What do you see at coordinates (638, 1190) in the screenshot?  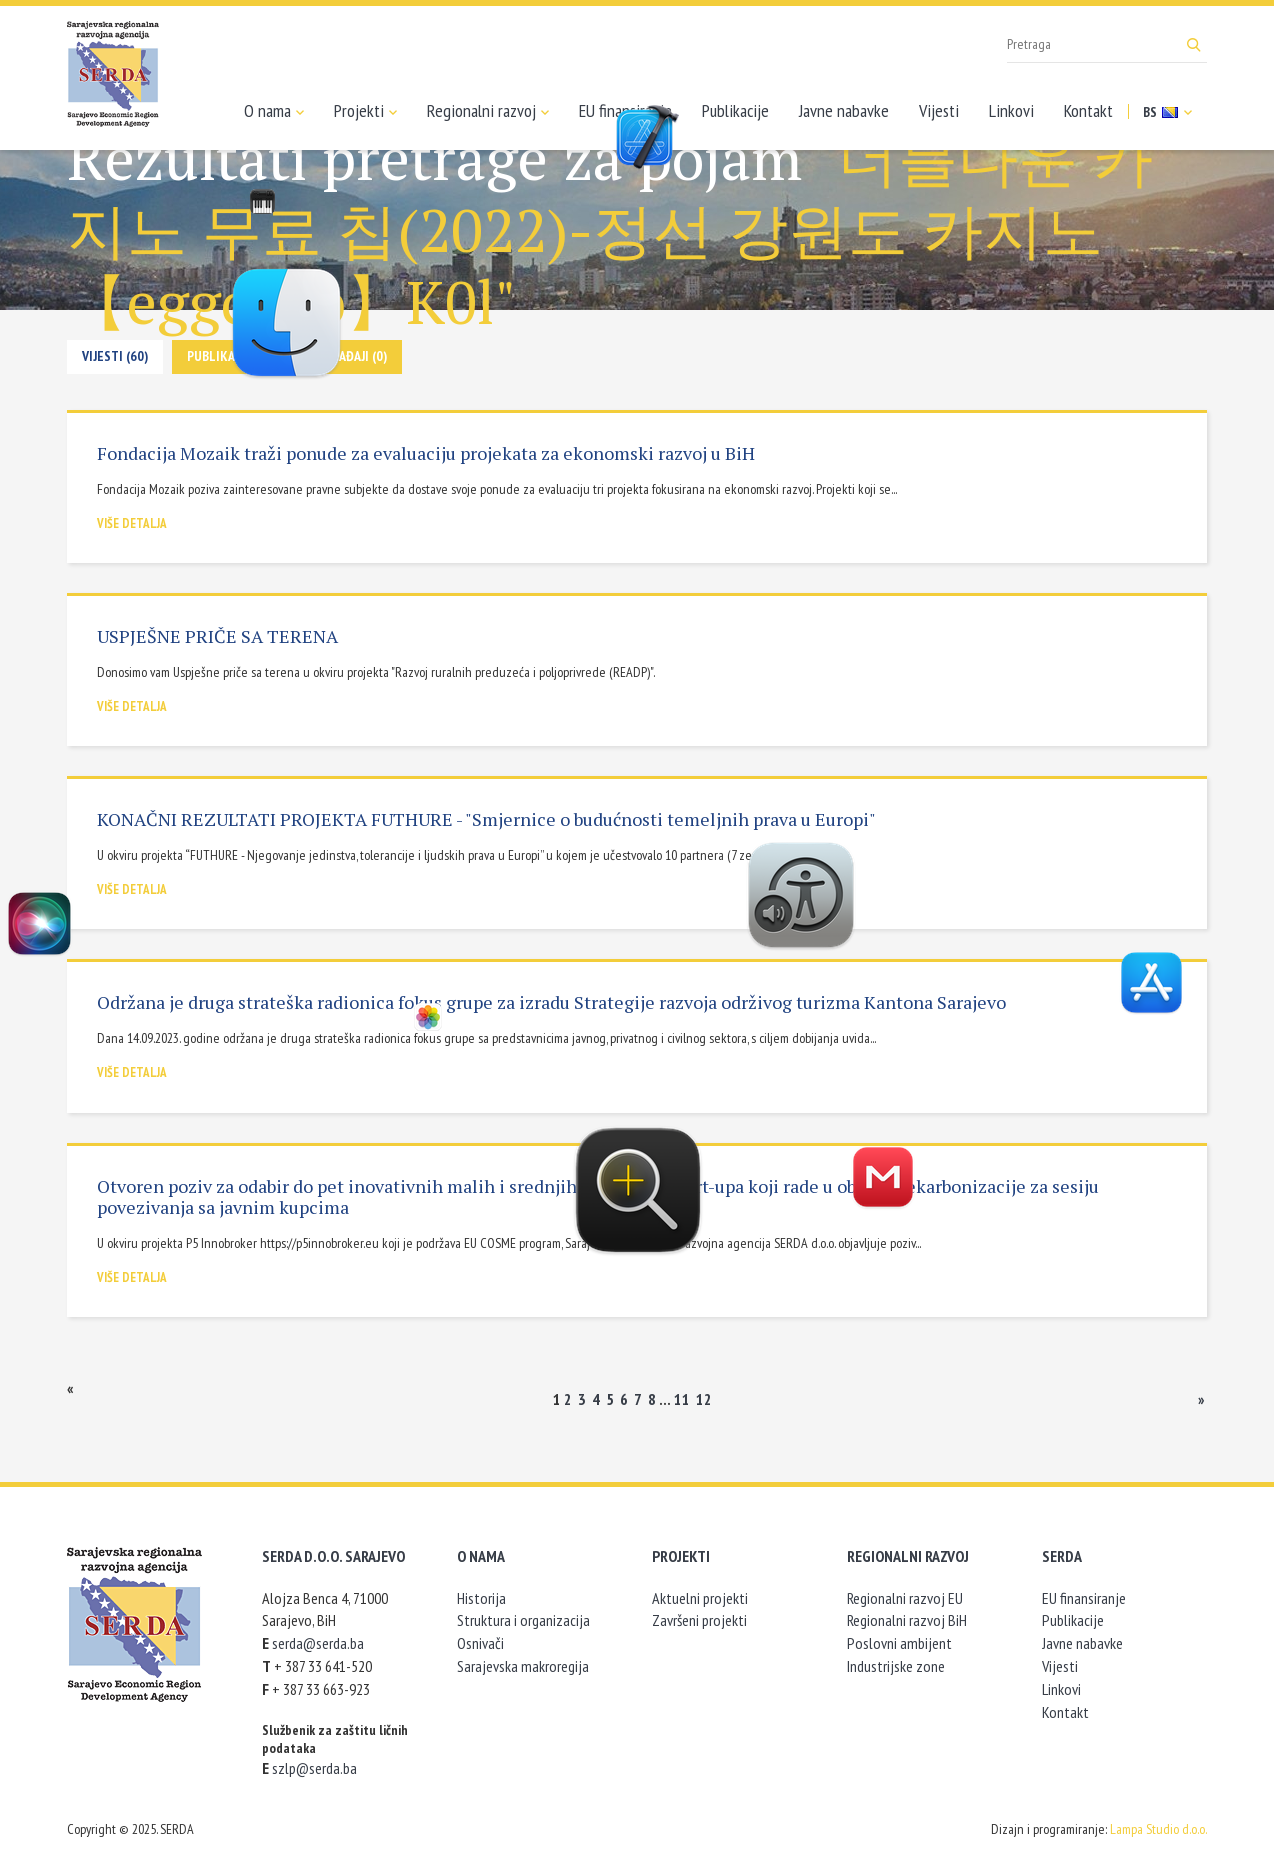 I see `open the magnifier accessibility app` at bounding box center [638, 1190].